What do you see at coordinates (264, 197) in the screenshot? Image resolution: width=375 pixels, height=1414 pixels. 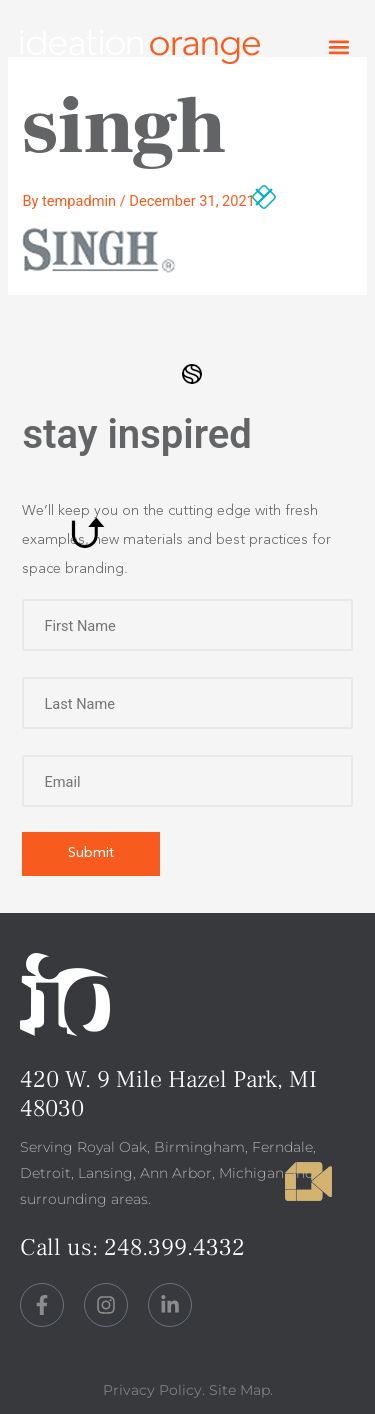 I see `open yabai tiling window manager` at bounding box center [264, 197].